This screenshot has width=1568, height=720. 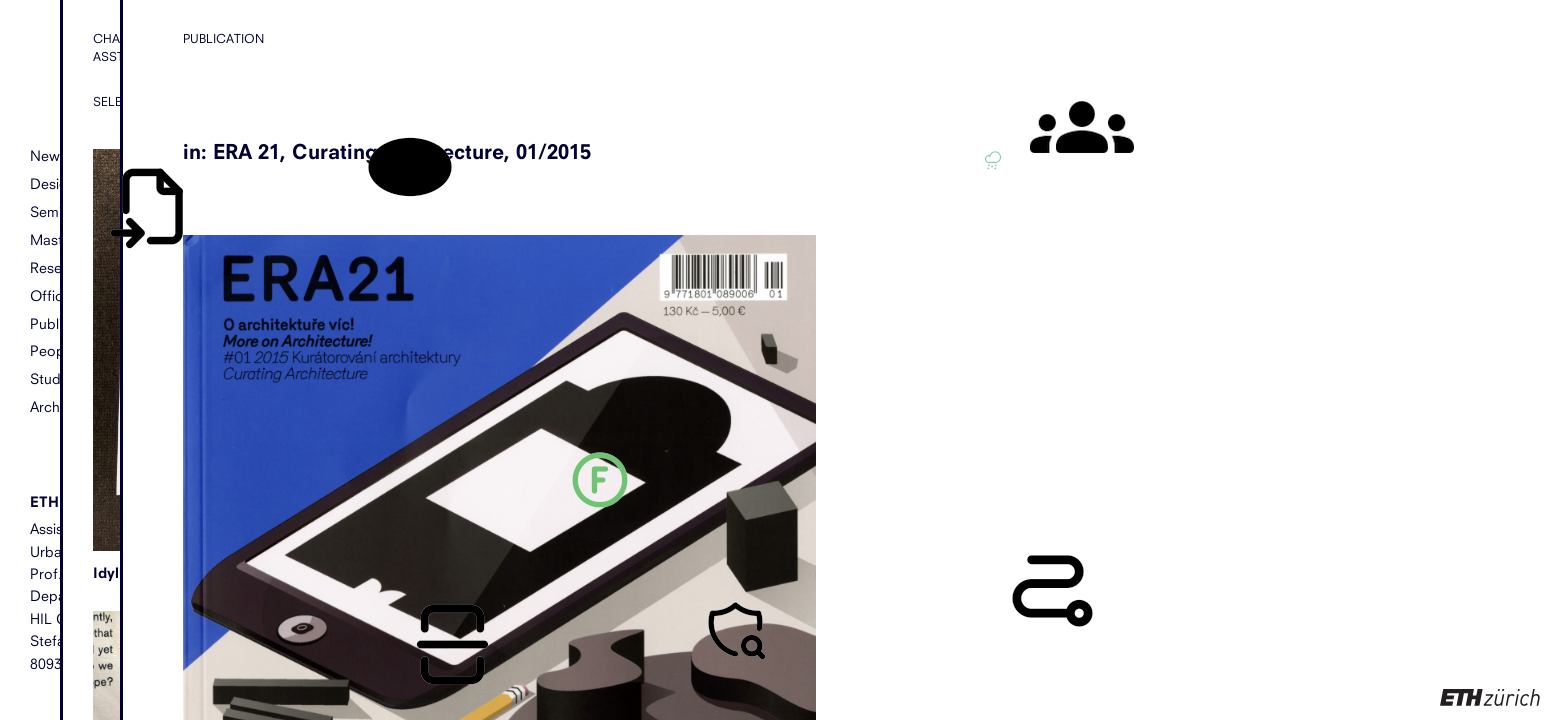 What do you see at coordinates (735, 629) in the screenshot?
I see `search security settings` at bounding box center [735, 629].